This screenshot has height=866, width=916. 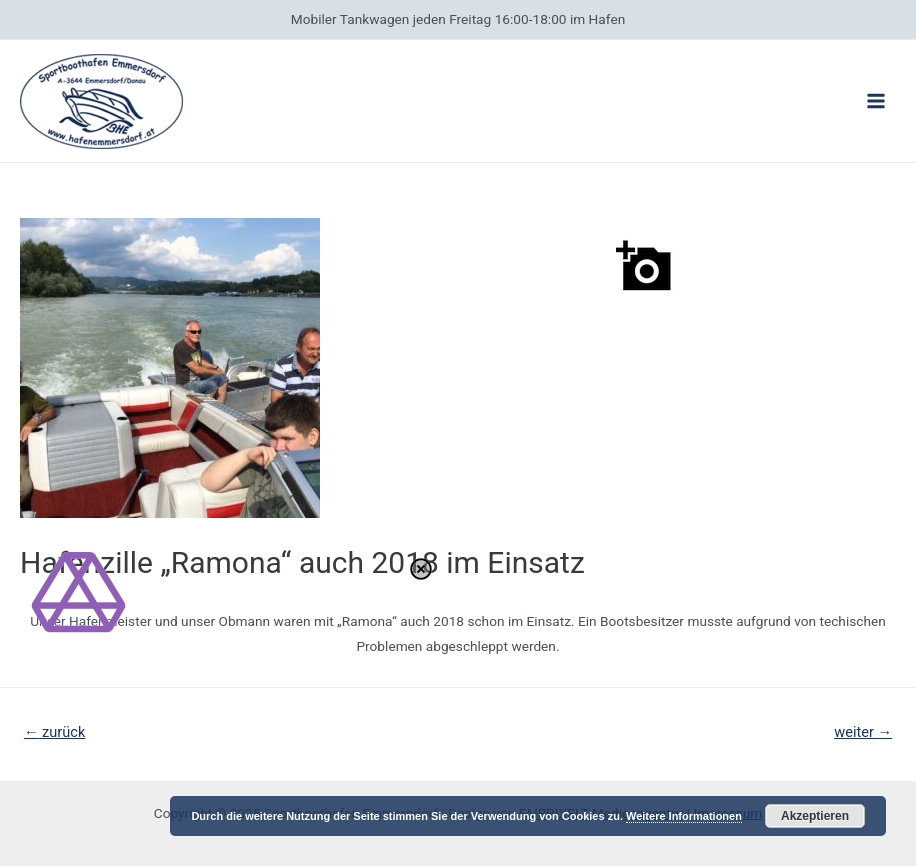 What do you see at coordinates (421, 569) in the screenshot?
I see `close or dismiss a dialog` at bounding box center [421, 569].